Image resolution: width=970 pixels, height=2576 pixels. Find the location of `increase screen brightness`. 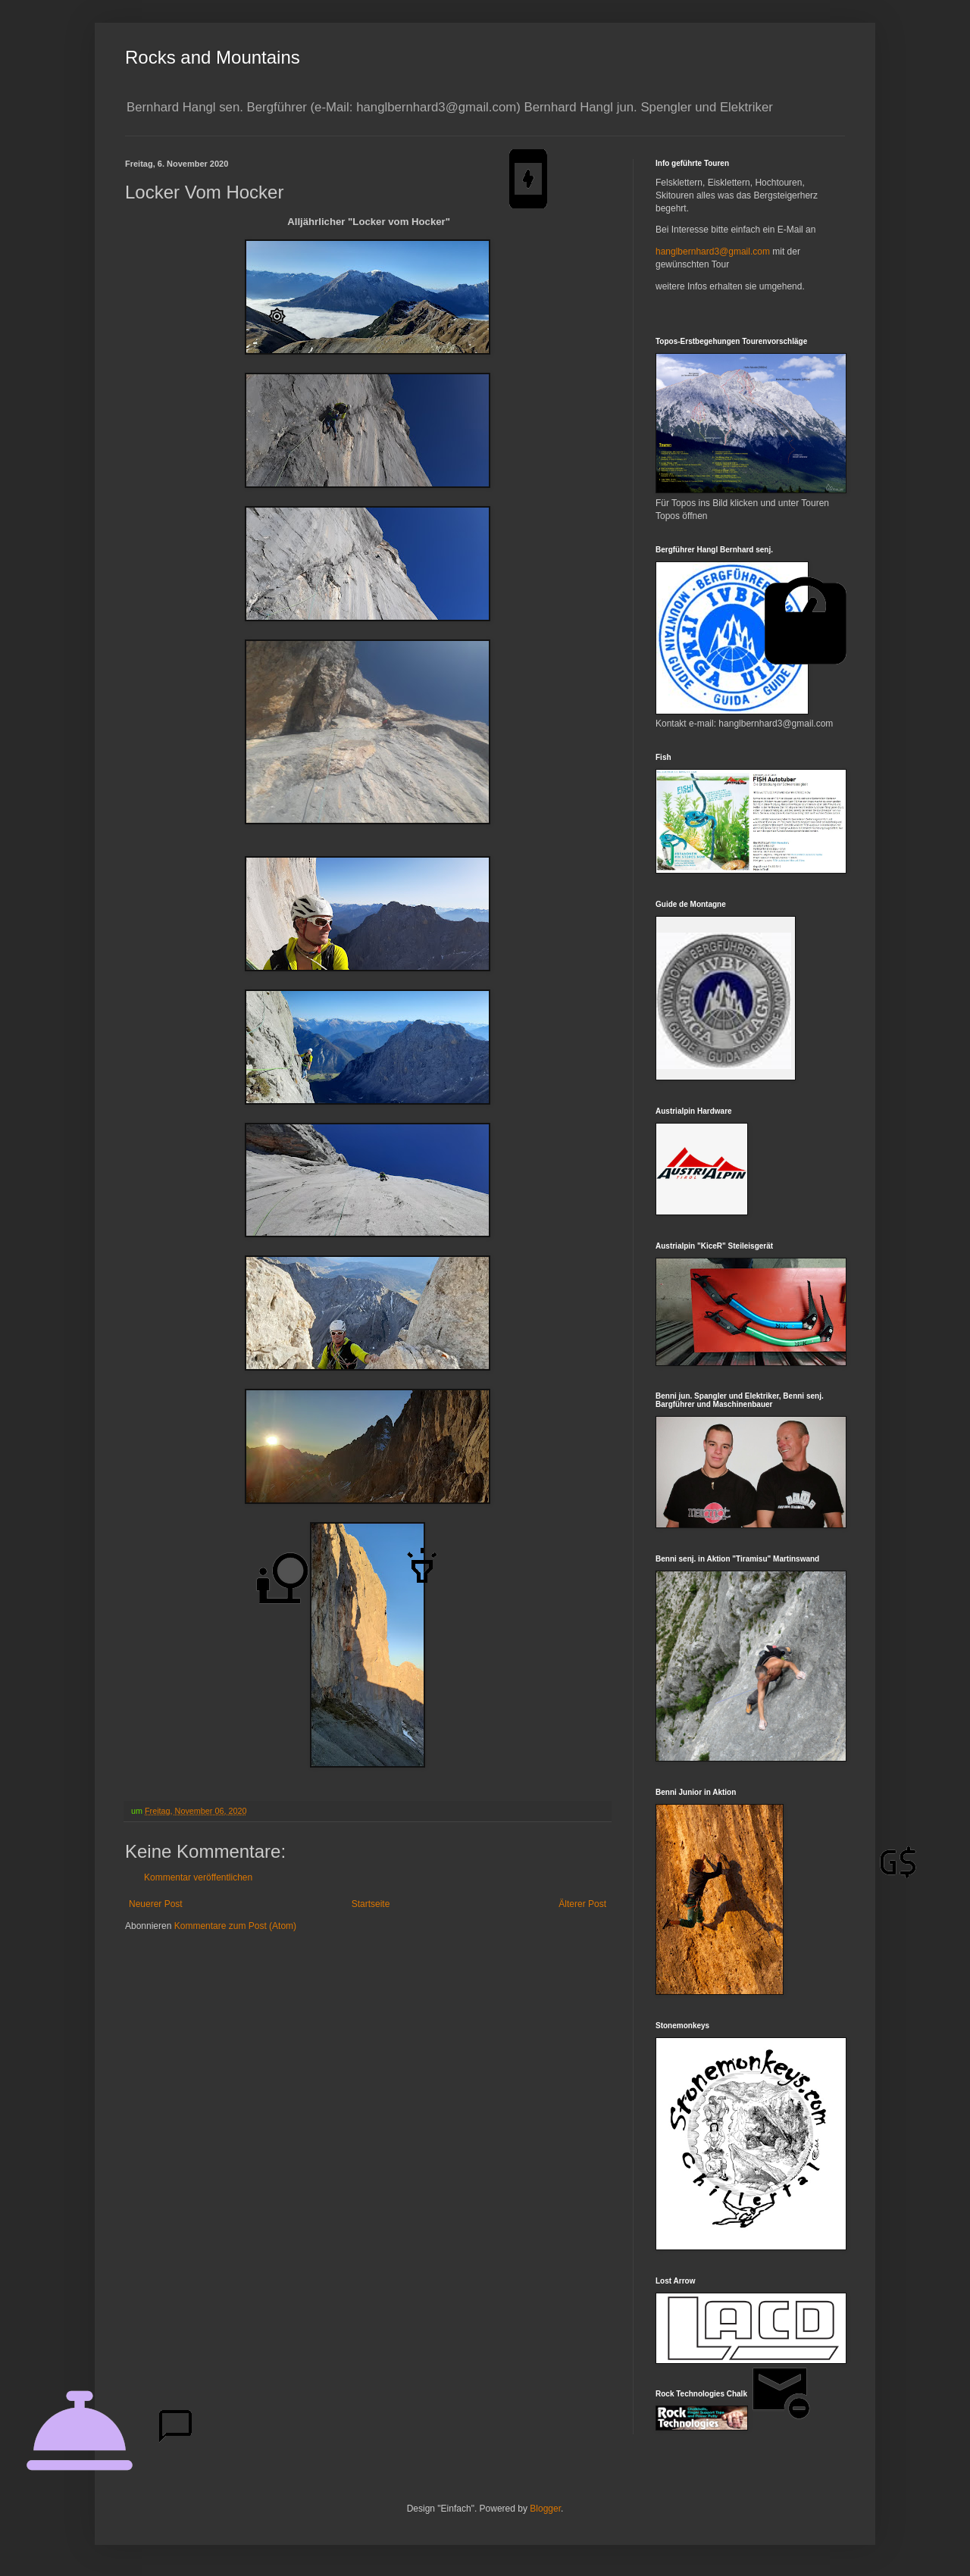

increase screen brightness is located at coordinates (277, 316).